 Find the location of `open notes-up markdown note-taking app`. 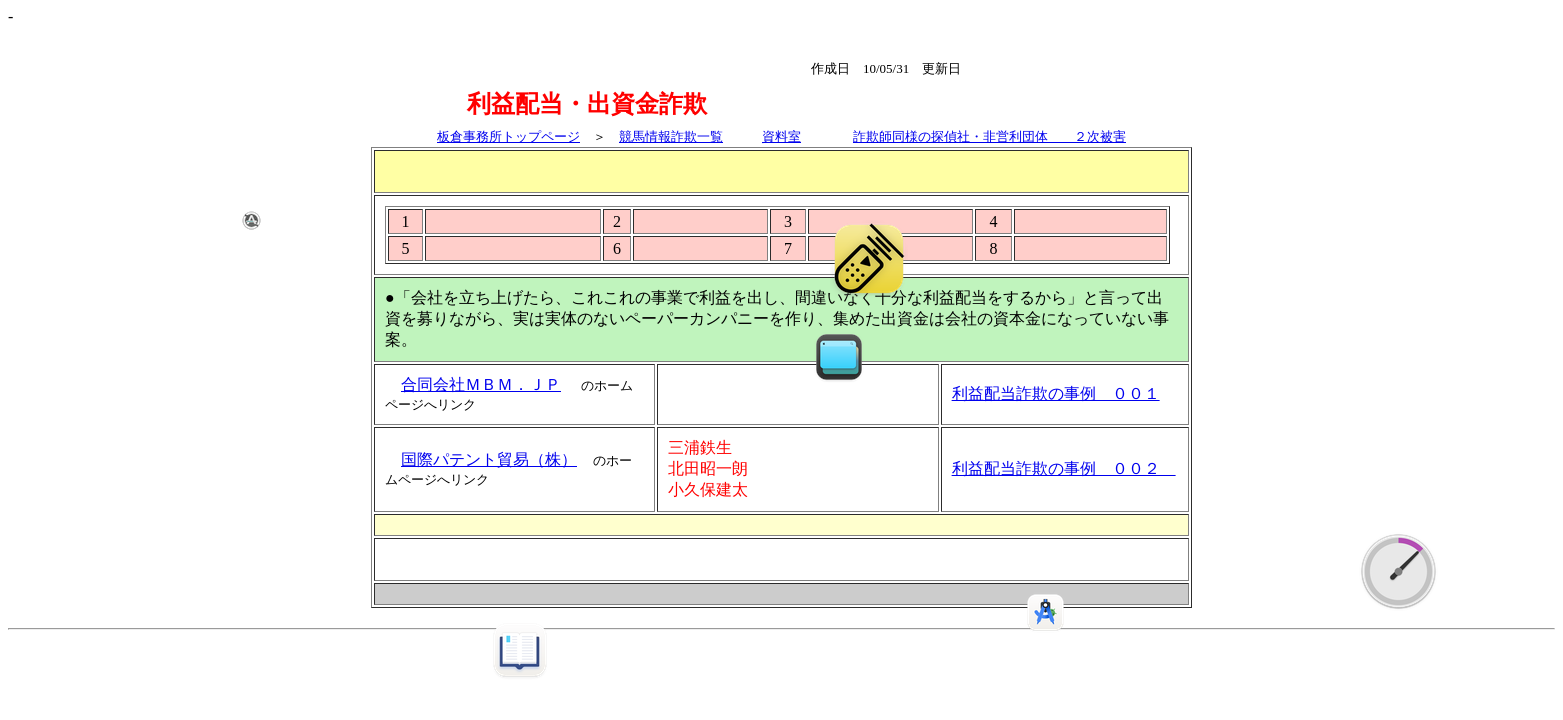

open notes-up markdown note-taking app is located at coordinates (520, 650).